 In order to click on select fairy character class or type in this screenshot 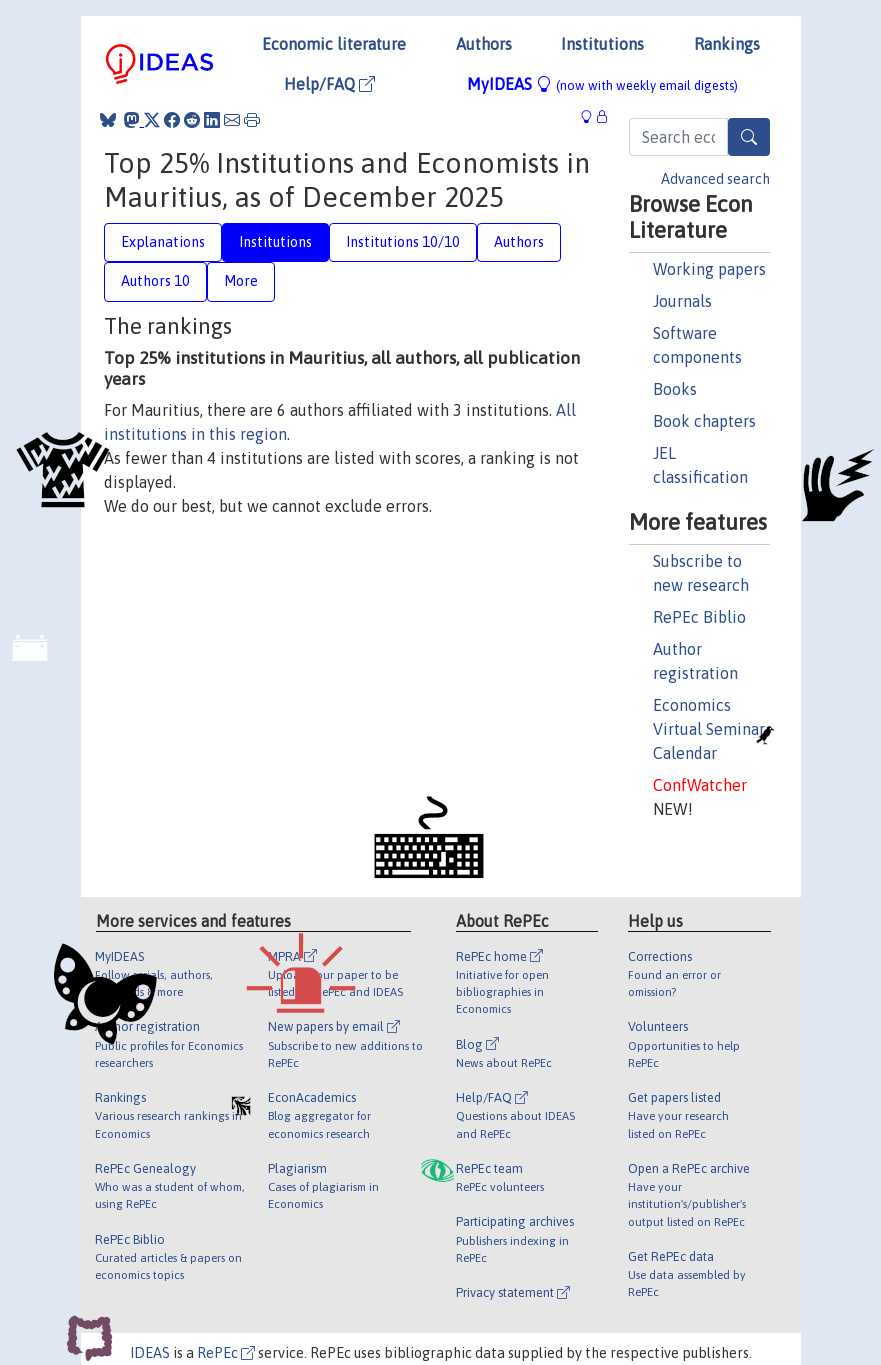, I will do `click(105, 993)`.